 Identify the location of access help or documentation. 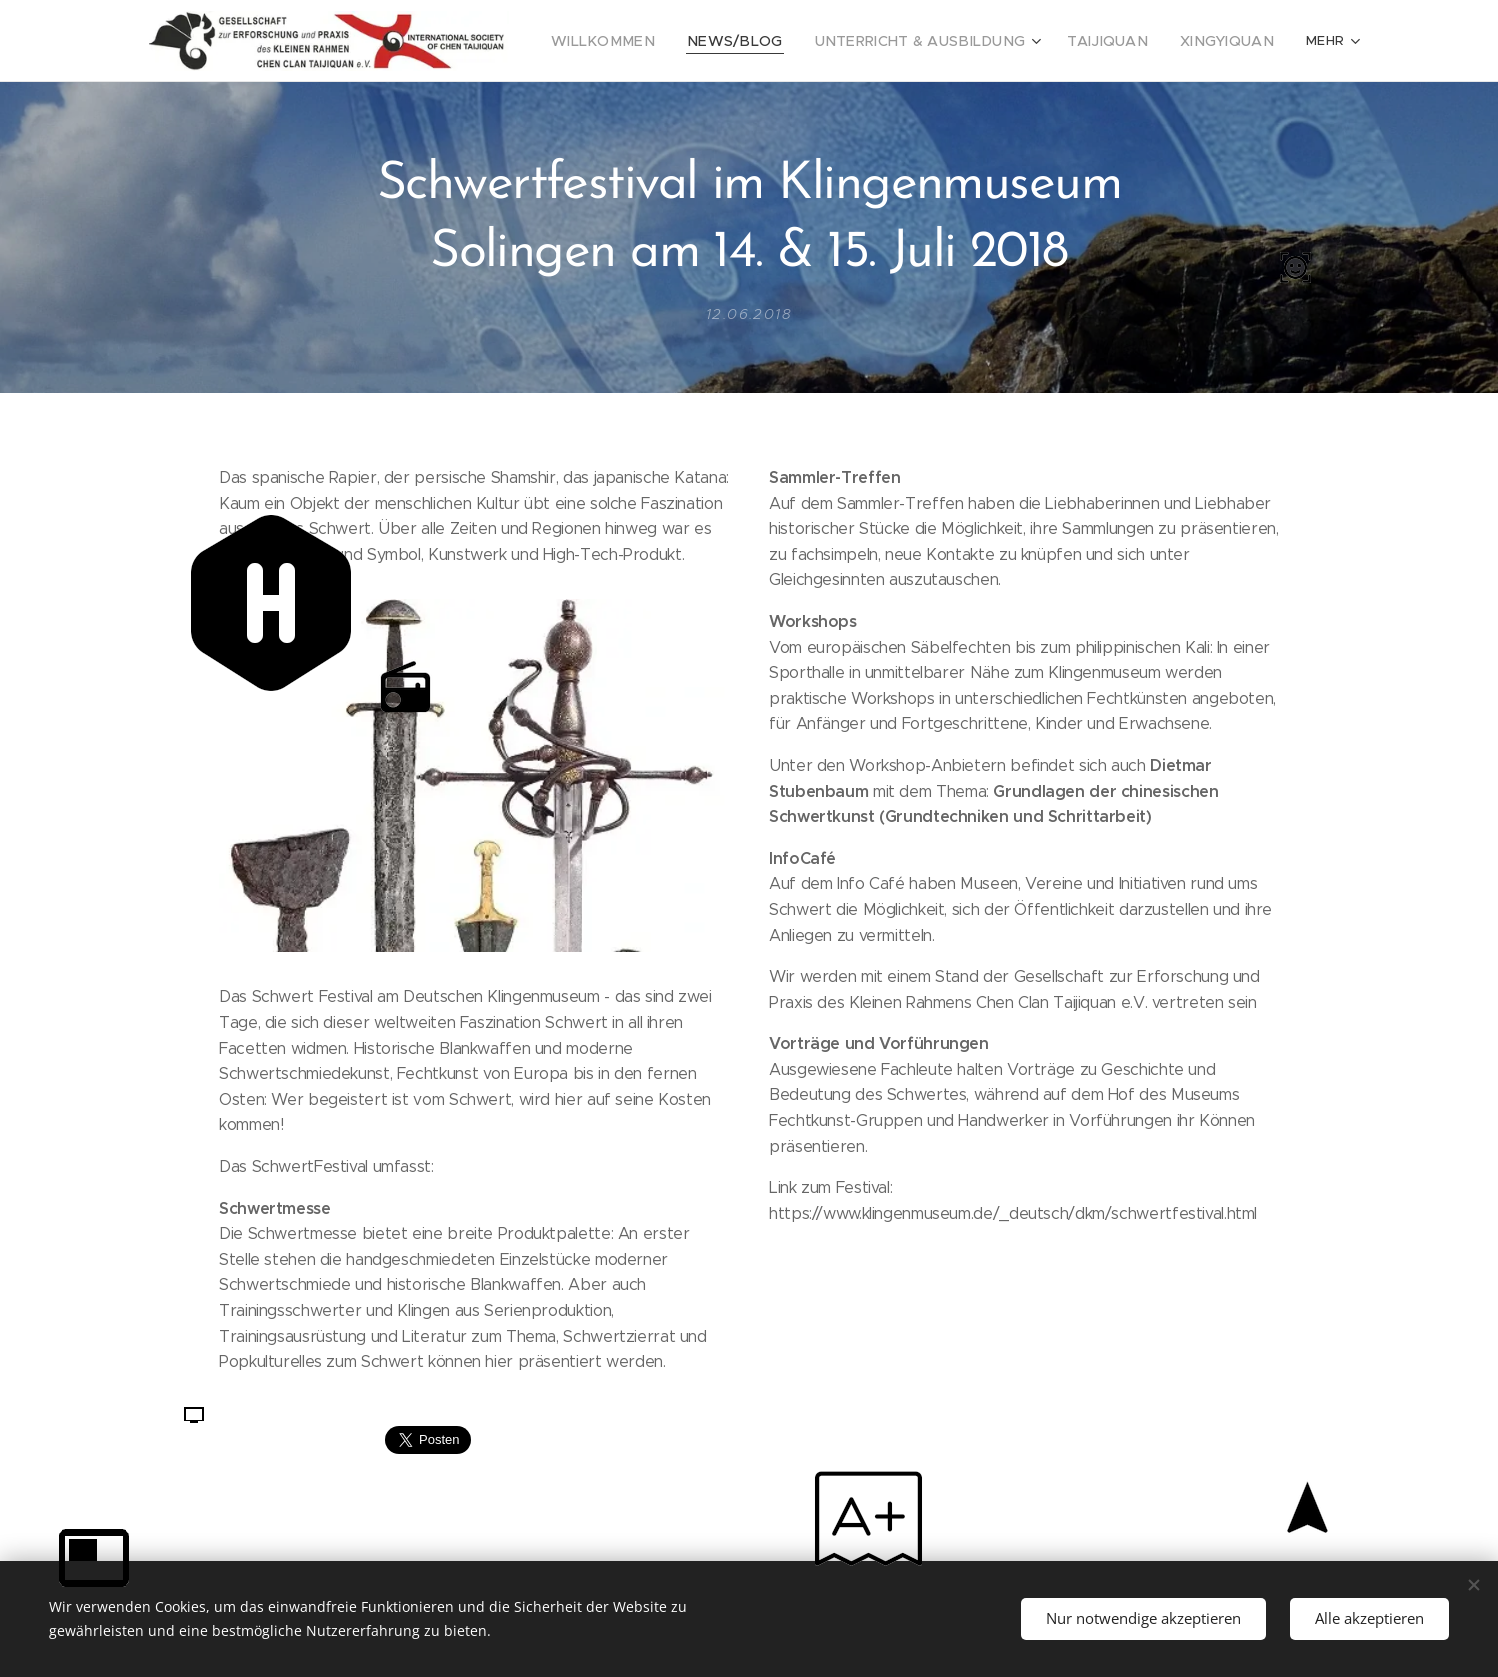
(271, 603).